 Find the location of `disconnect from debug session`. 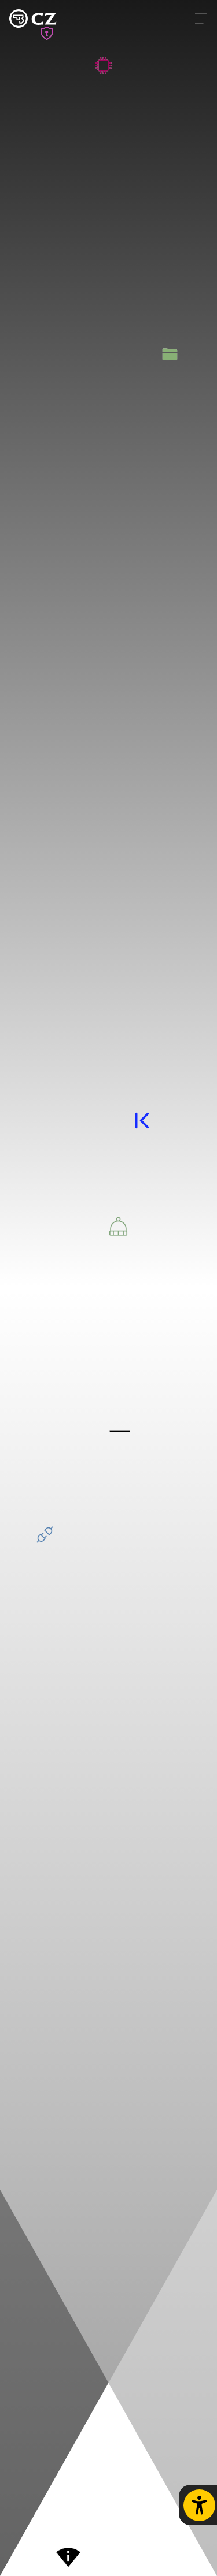

disconnect from debug session is located at coordinates (45, 1535).